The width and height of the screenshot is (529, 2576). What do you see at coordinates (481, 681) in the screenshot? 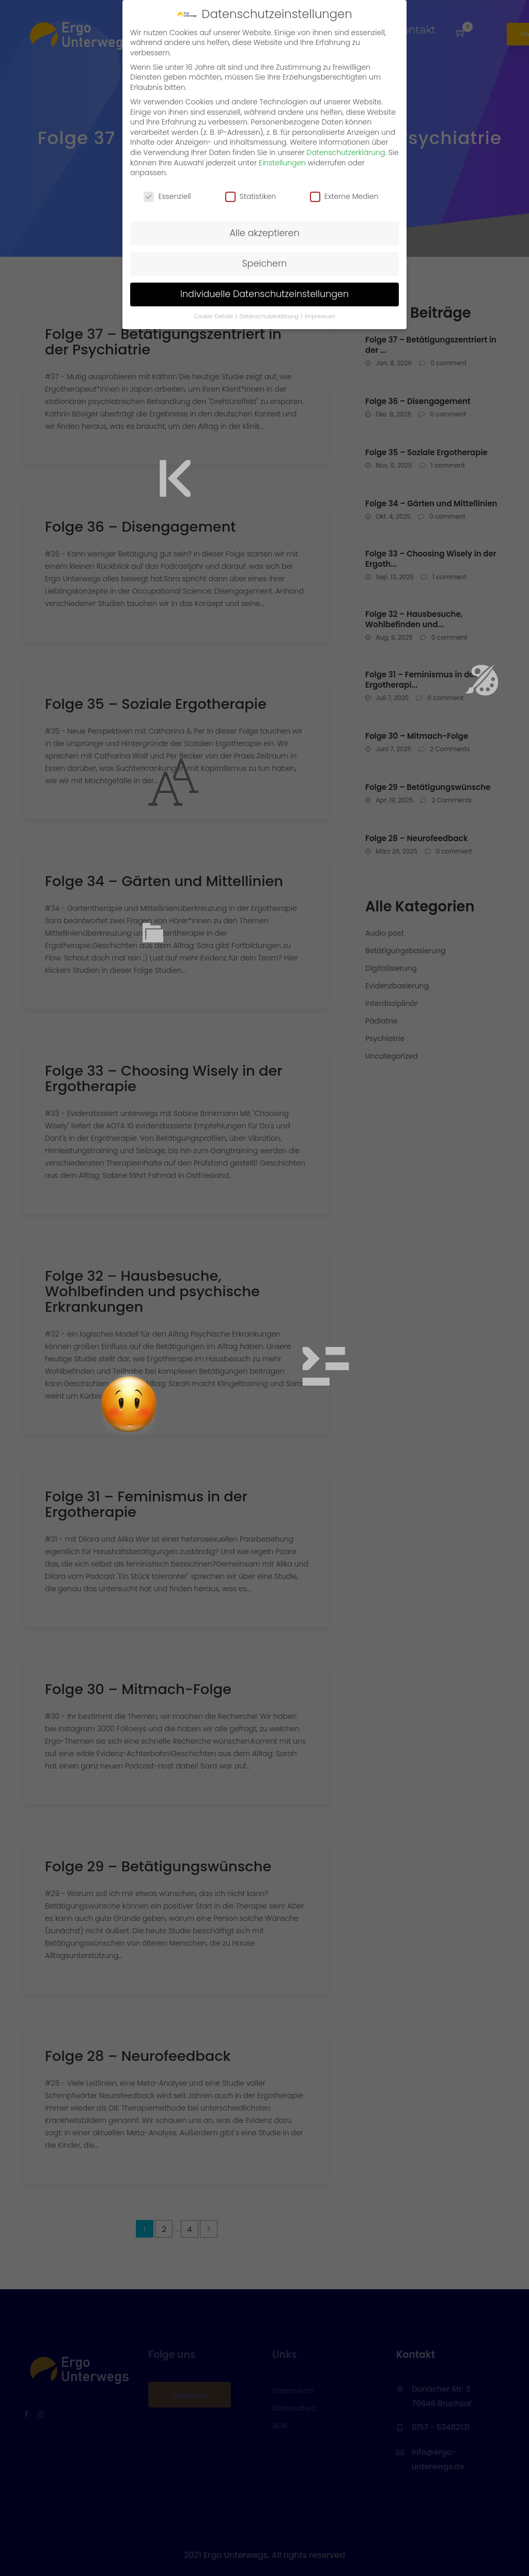
I see `open graphics or drawing applications` at bounding box center [481, 681].